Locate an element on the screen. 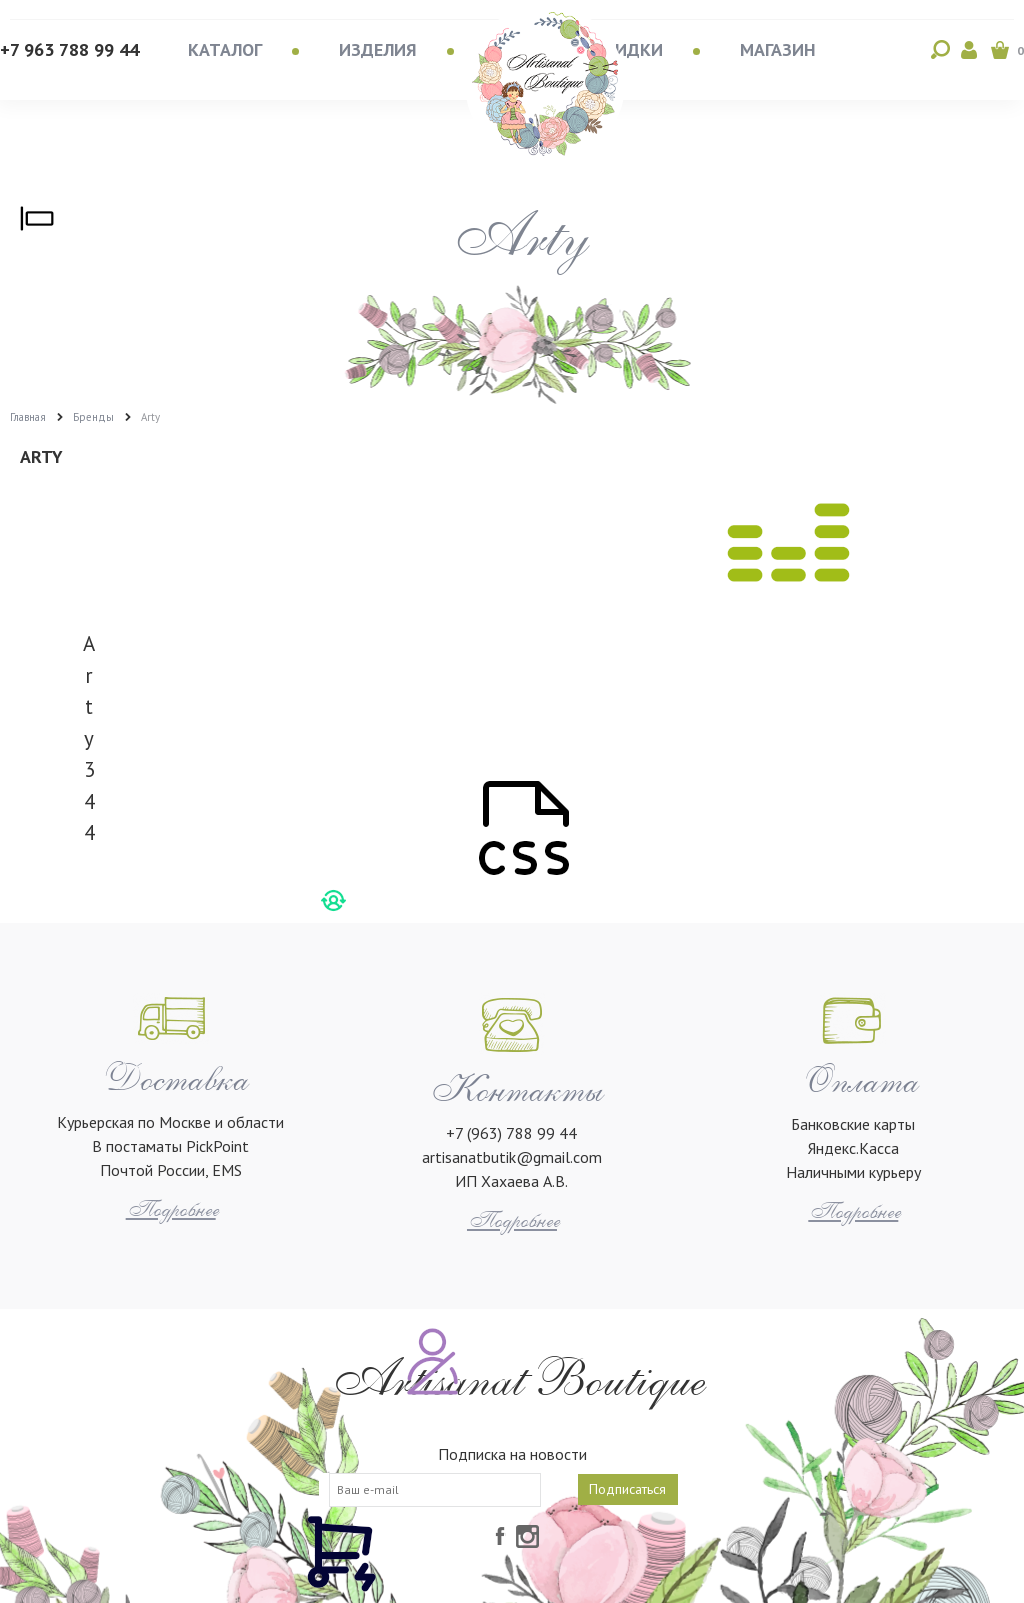 The height and width of the screenshot is (1603, 1024). fasten seatbelt reminder indicator is located at coordinates (432, 1361).